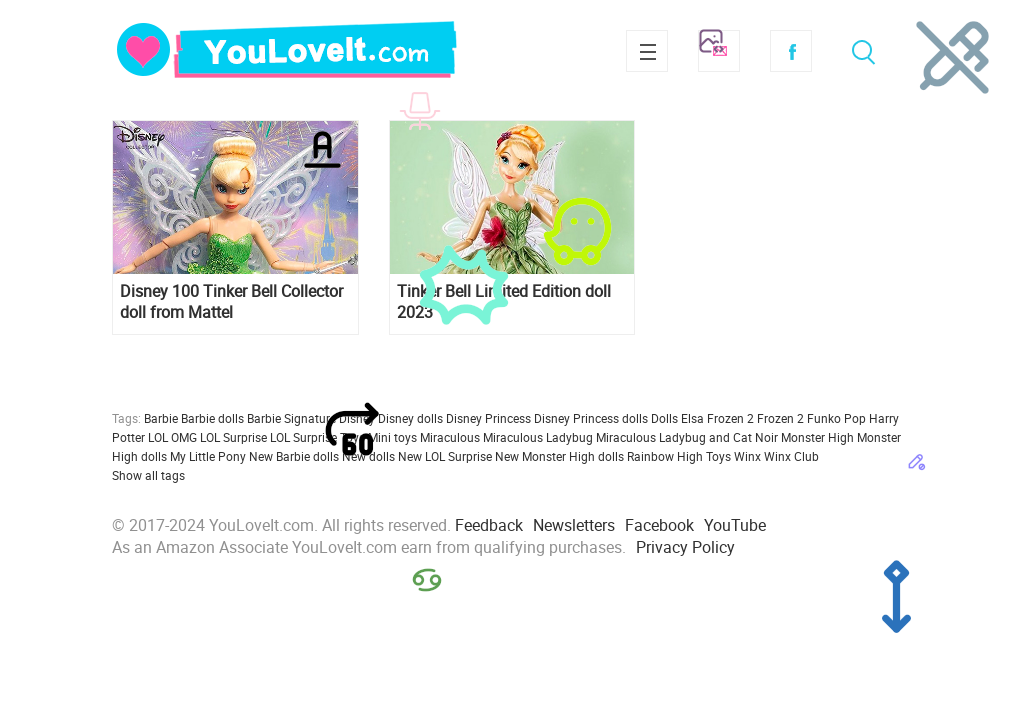 Image resolution: width=1024 pixels, height=720 pixels. I want to click on skip forward 60 seconds, so click(353, 430).